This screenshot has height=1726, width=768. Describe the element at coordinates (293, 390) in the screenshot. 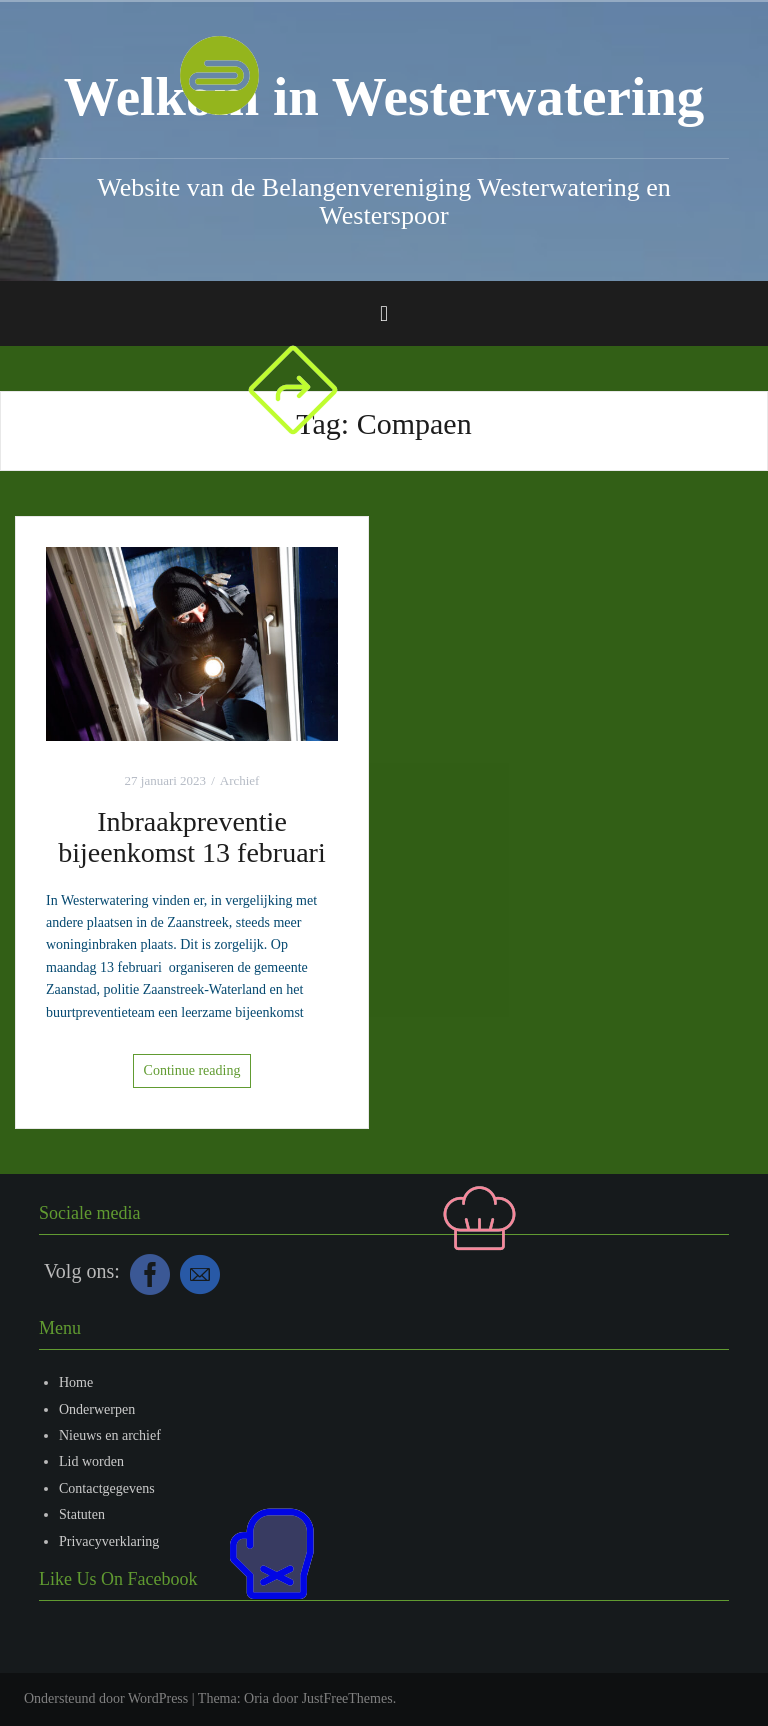

I see `indicates an upcoming turn or direction change` at that location.